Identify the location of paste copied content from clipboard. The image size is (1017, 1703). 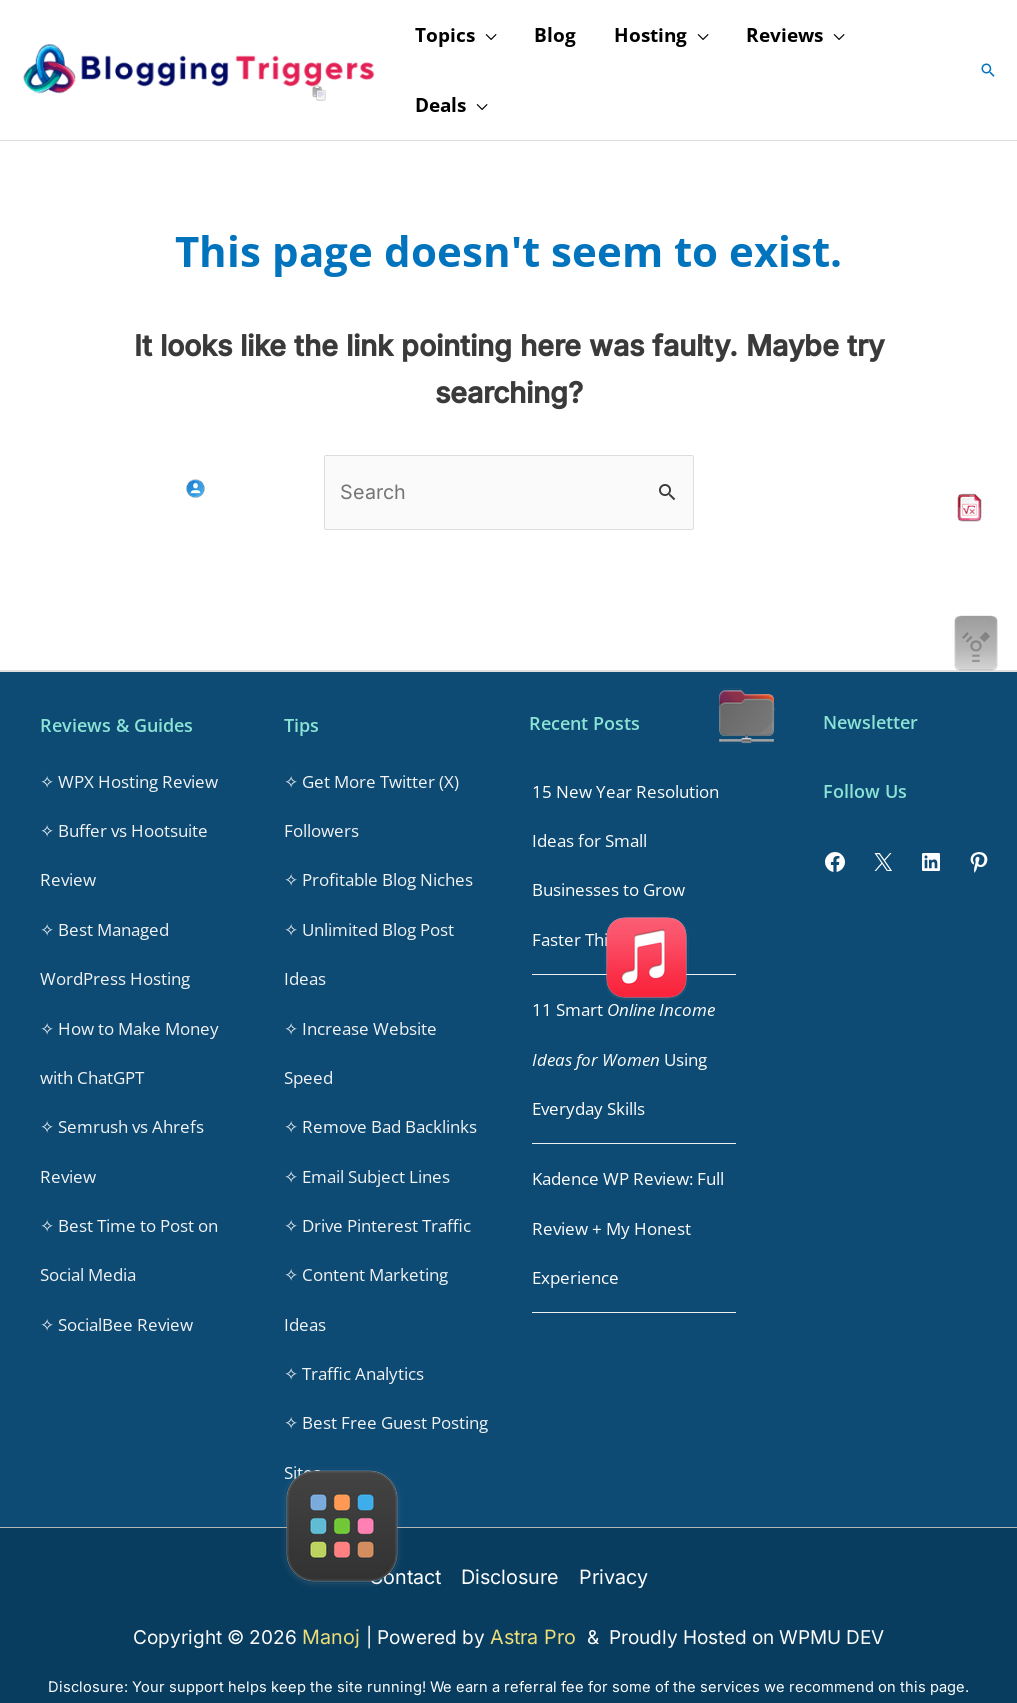
(319, 93).